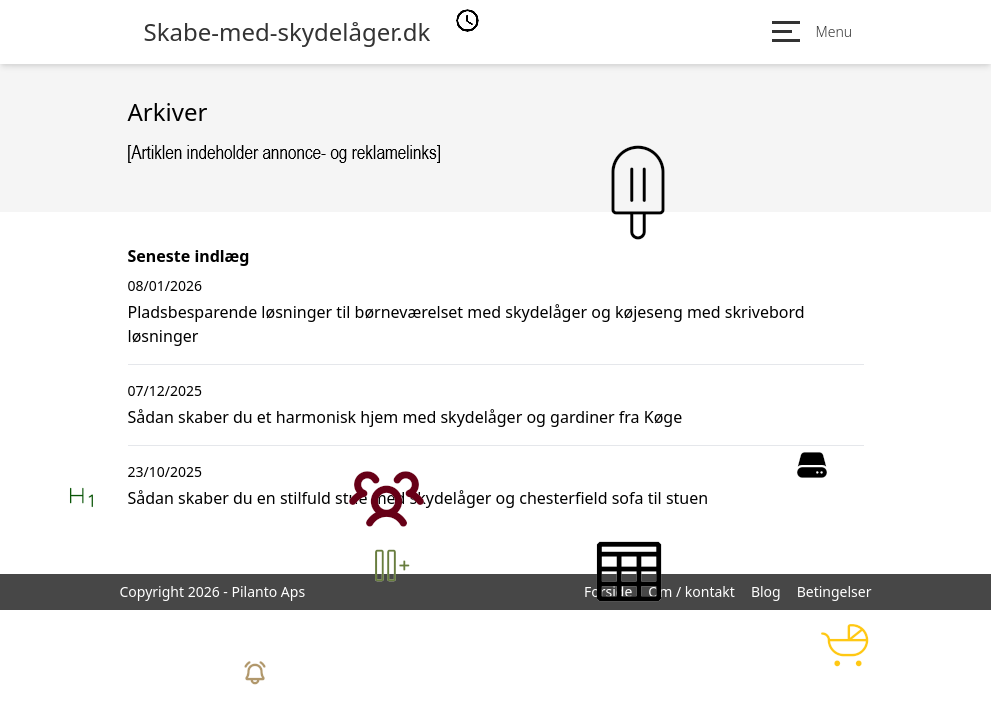  Describe the element at coordinates (81, 497) in the screenshot. I see `format text as heading level 1` at that location.